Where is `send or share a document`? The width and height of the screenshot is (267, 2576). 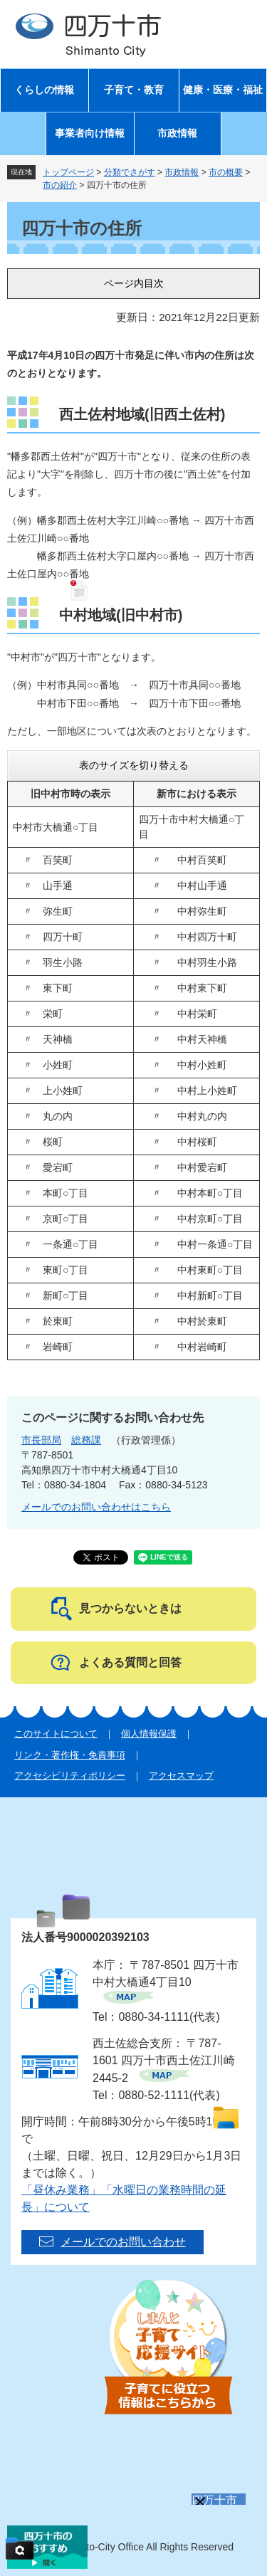
send or share a document is located at coordinates (79, 590).